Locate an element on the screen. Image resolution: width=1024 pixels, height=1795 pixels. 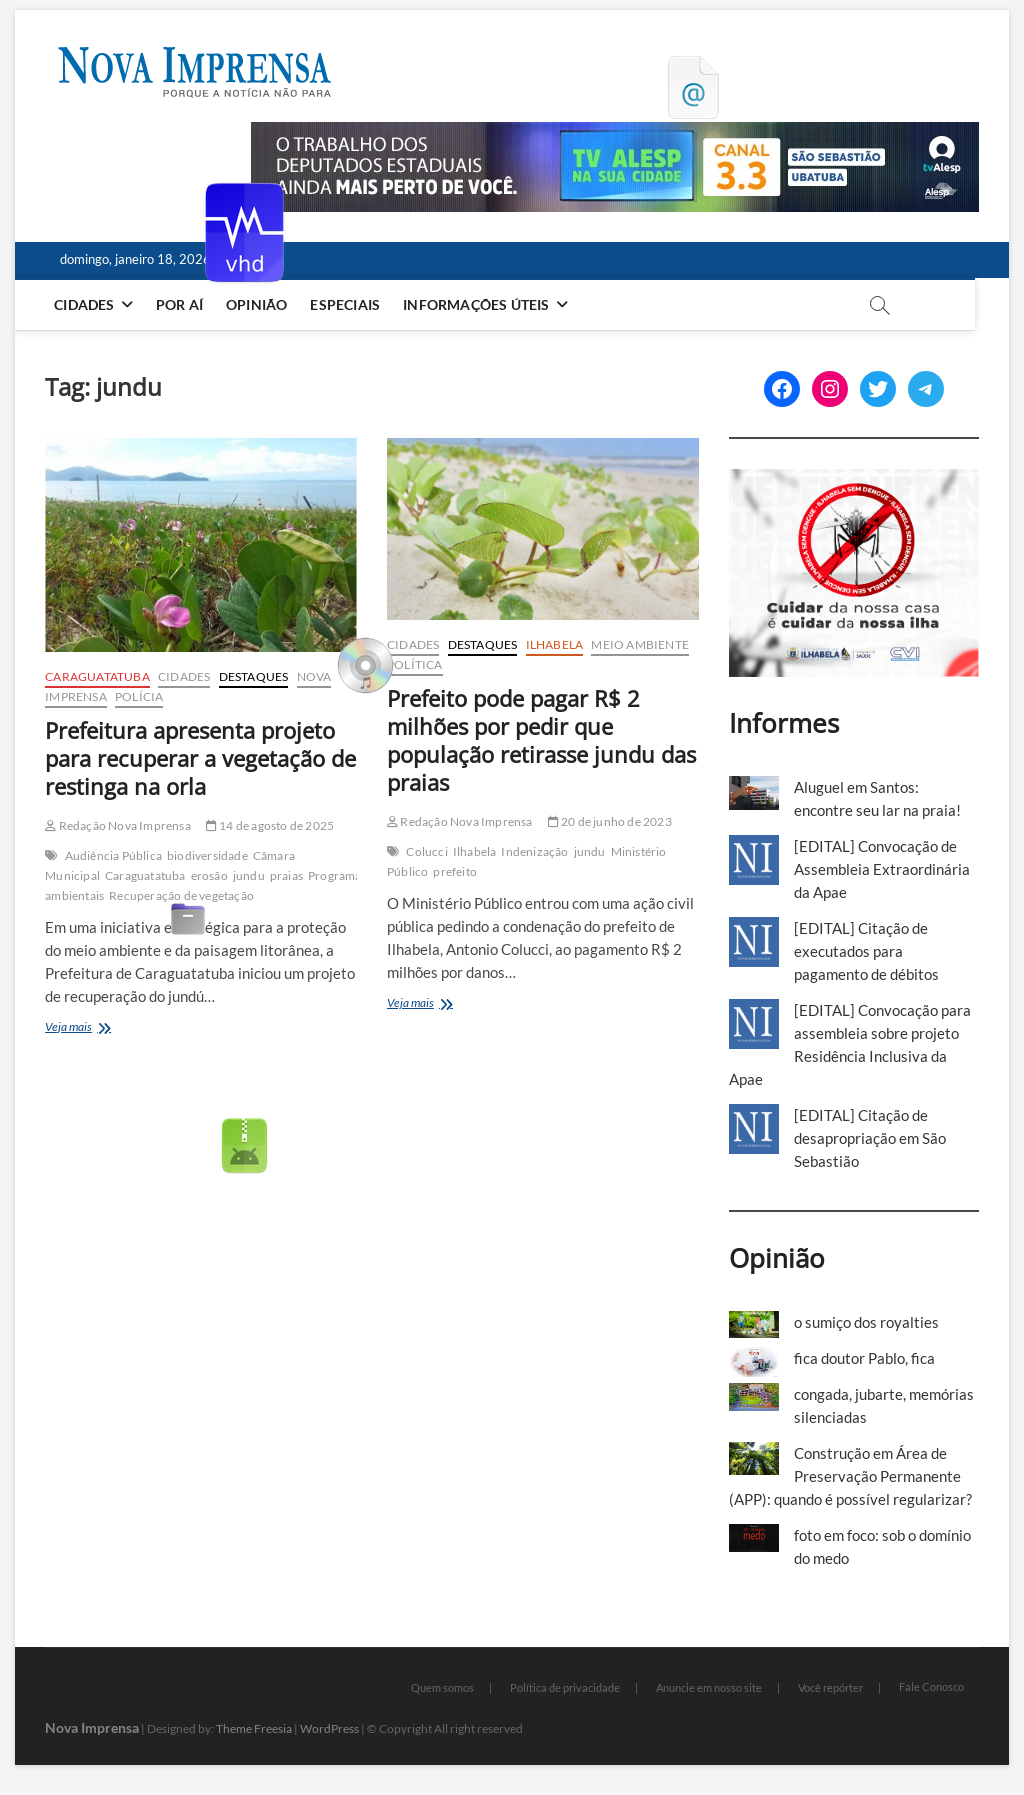
virtualbox virtual hard disk file is located at coordinates (244, 232).